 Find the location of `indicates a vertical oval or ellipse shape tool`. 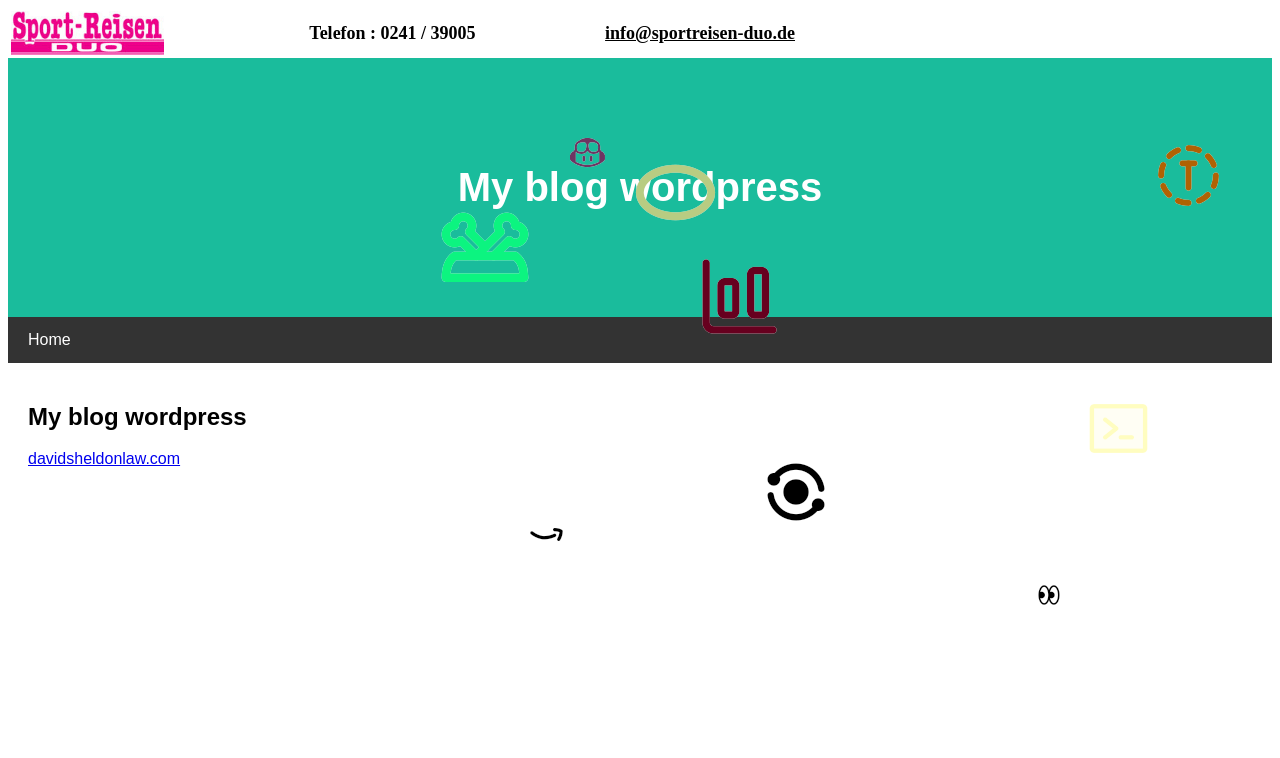

indicates a vertical oval or ellipse shape tool is located at coordinates (675, 192).